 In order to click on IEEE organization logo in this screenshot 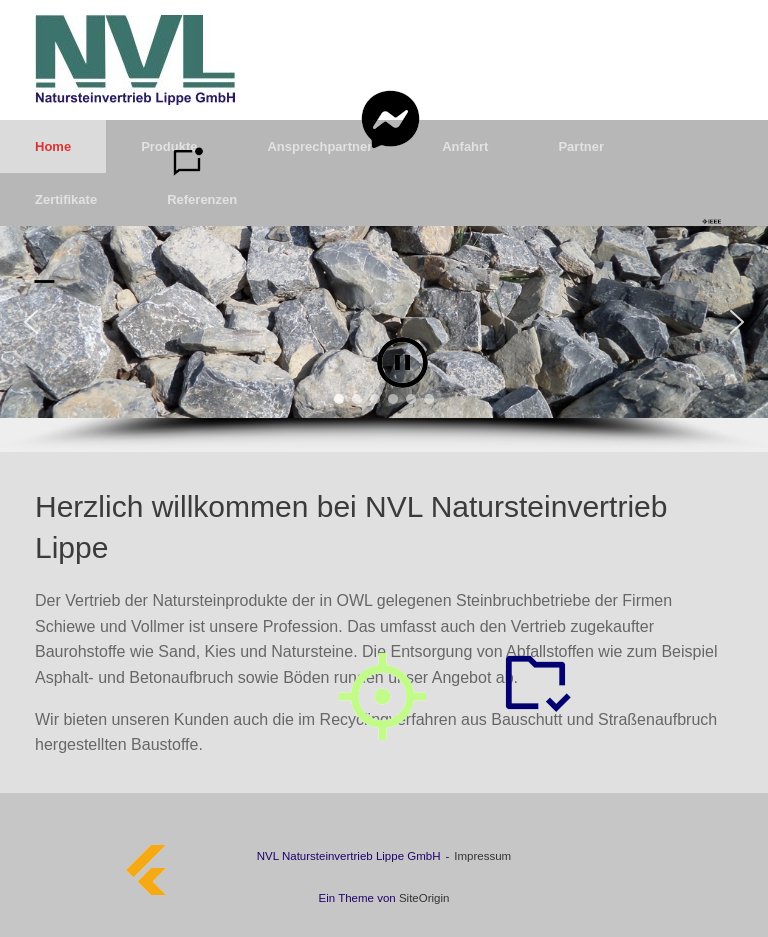, I will do `click(711, 221)`.